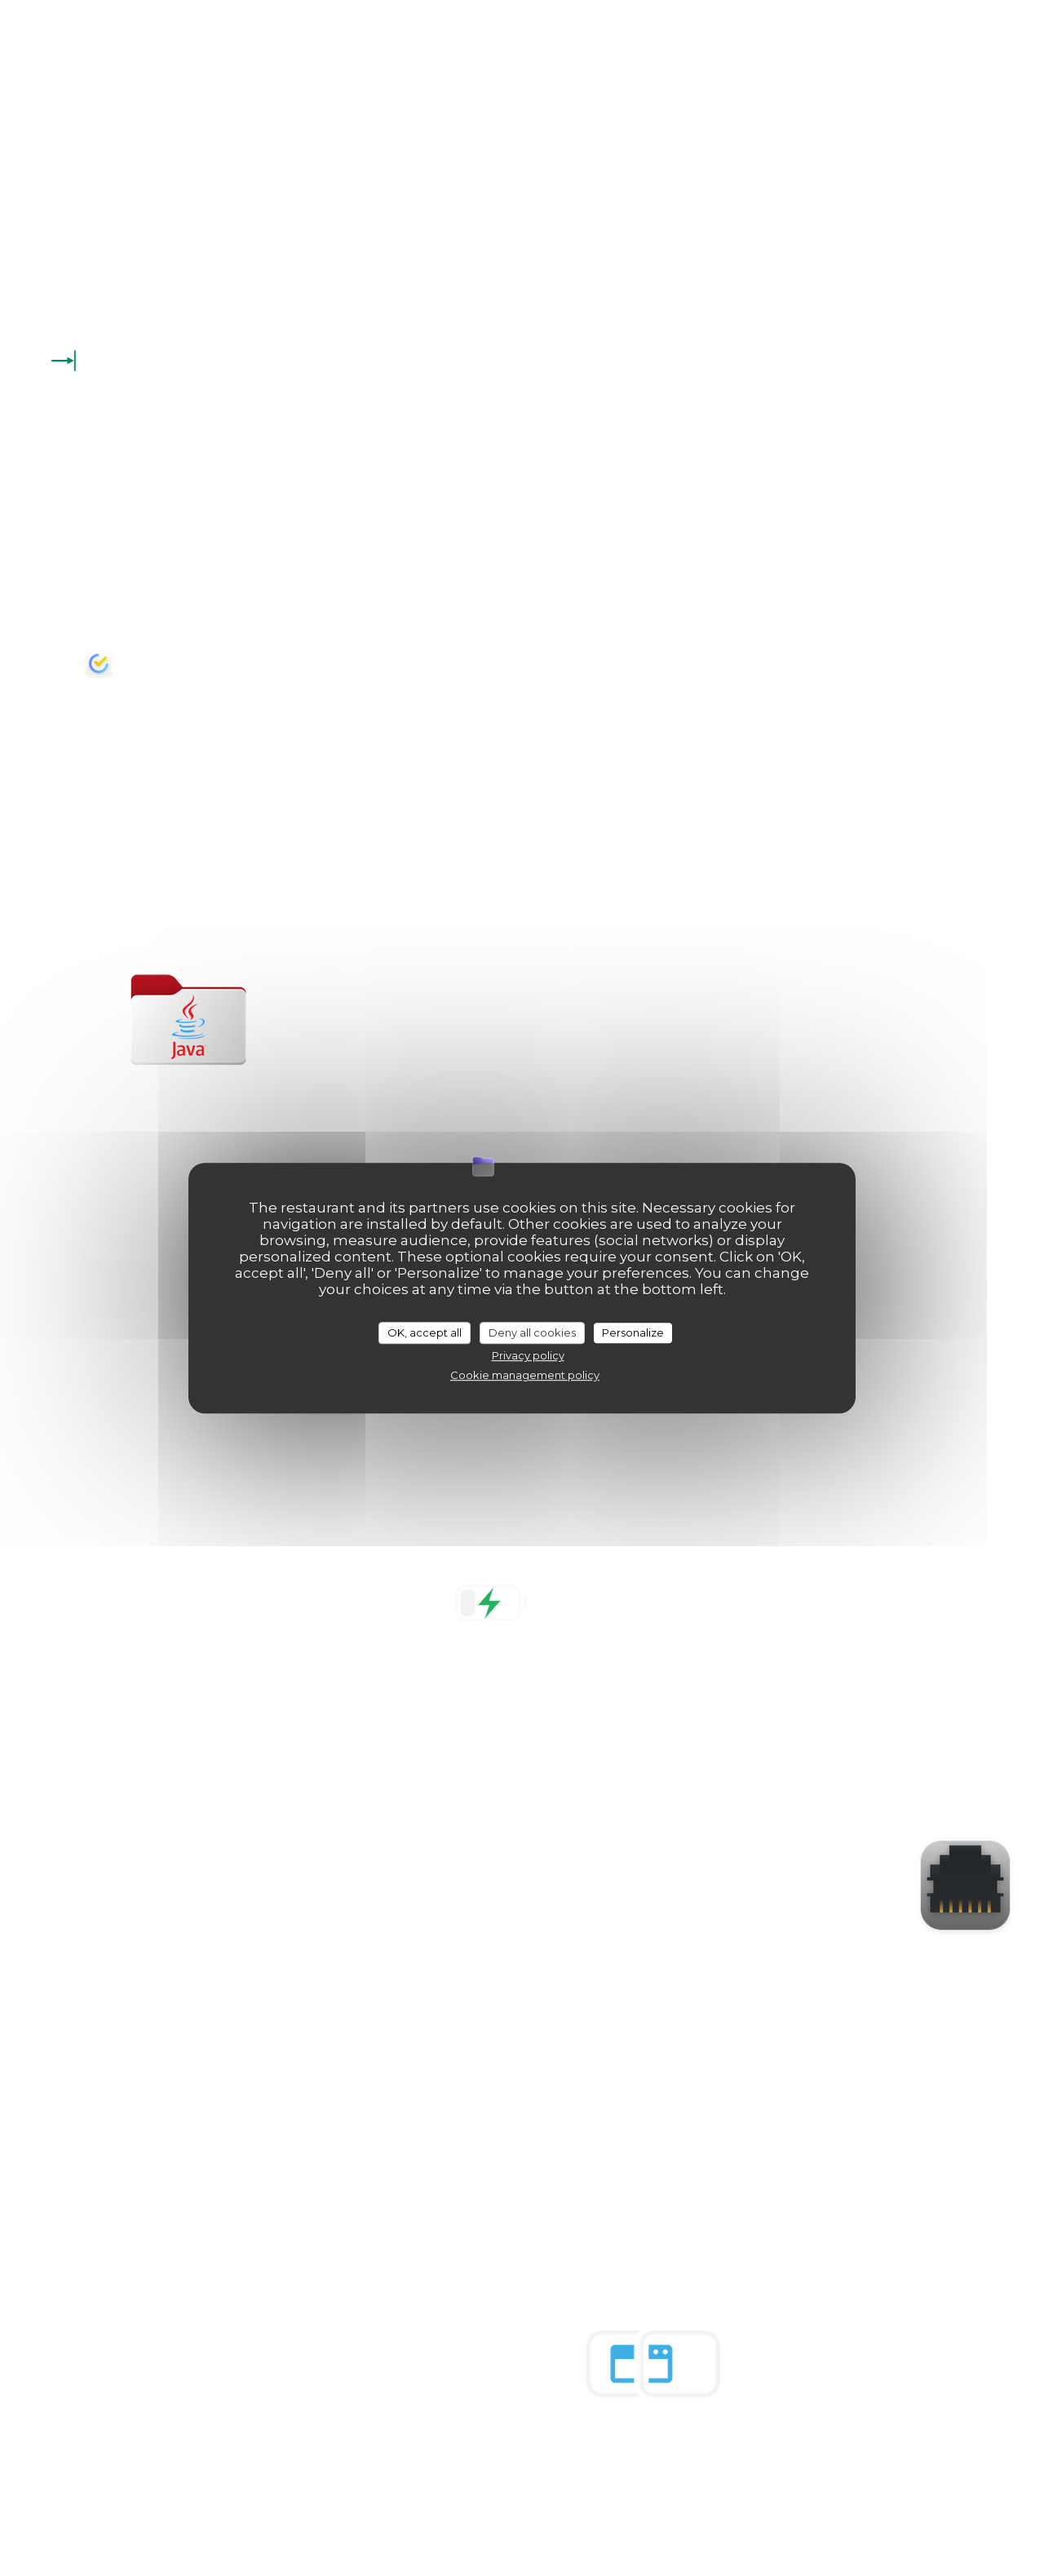  I want to click on open ticktick task manager app, so click(99, 663).